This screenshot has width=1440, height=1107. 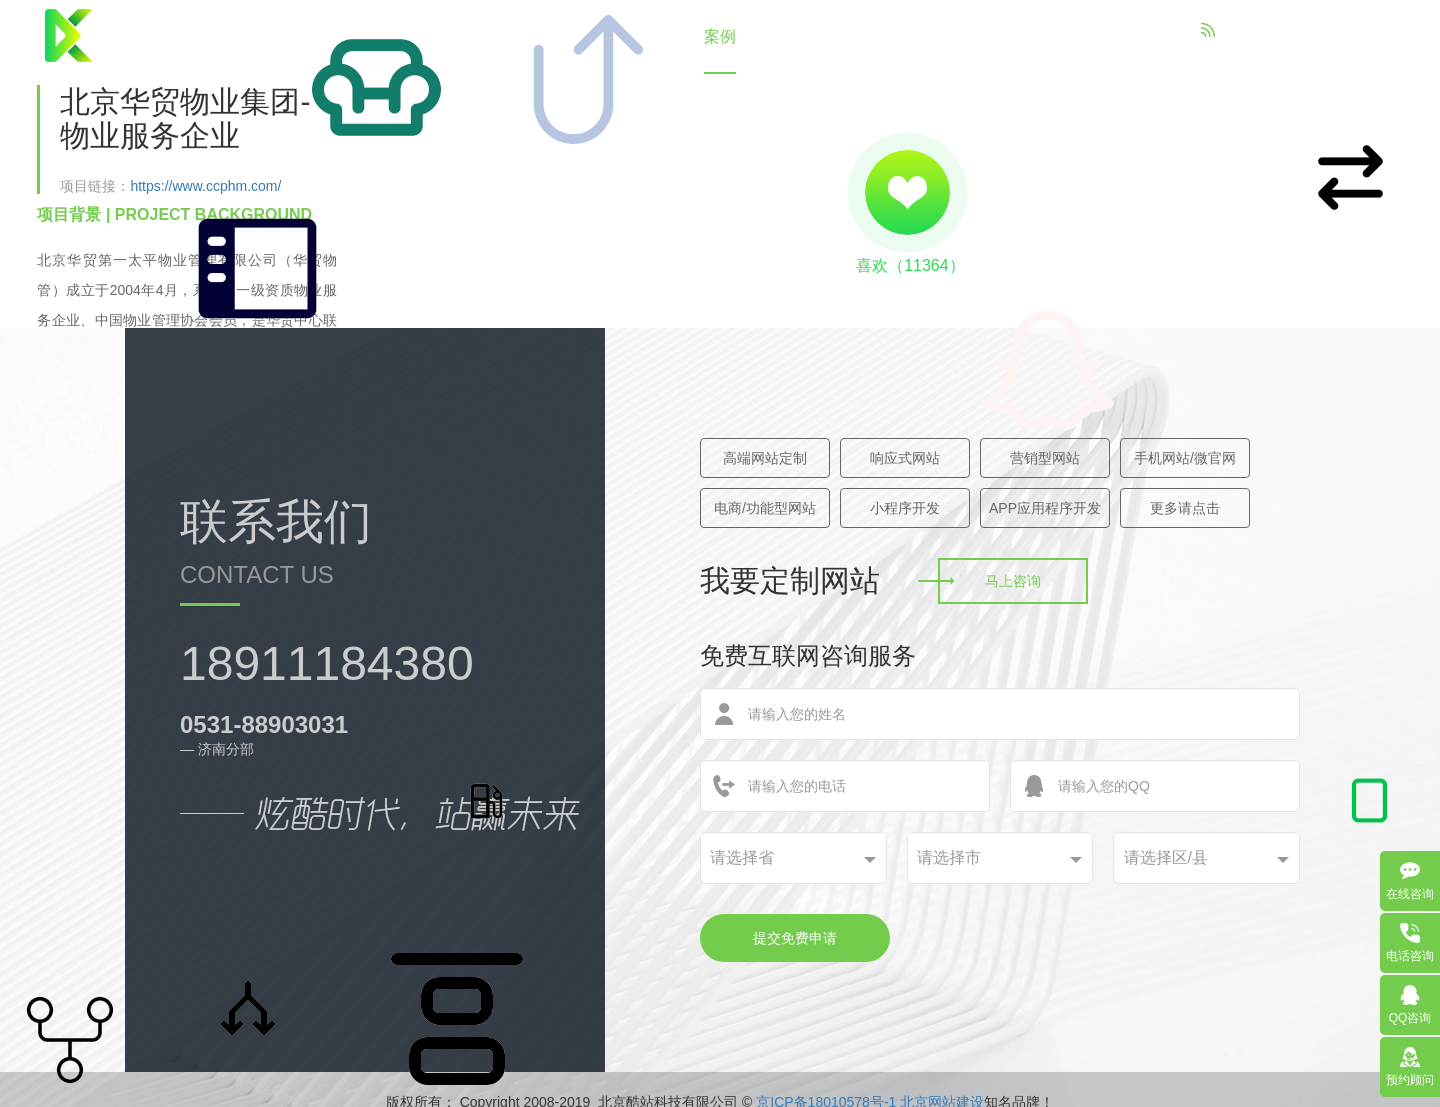 What do you see at coordinates (248, 1010) in the screenshot?
I see `split content into multiple paths` at bounding box center [248, 1010].